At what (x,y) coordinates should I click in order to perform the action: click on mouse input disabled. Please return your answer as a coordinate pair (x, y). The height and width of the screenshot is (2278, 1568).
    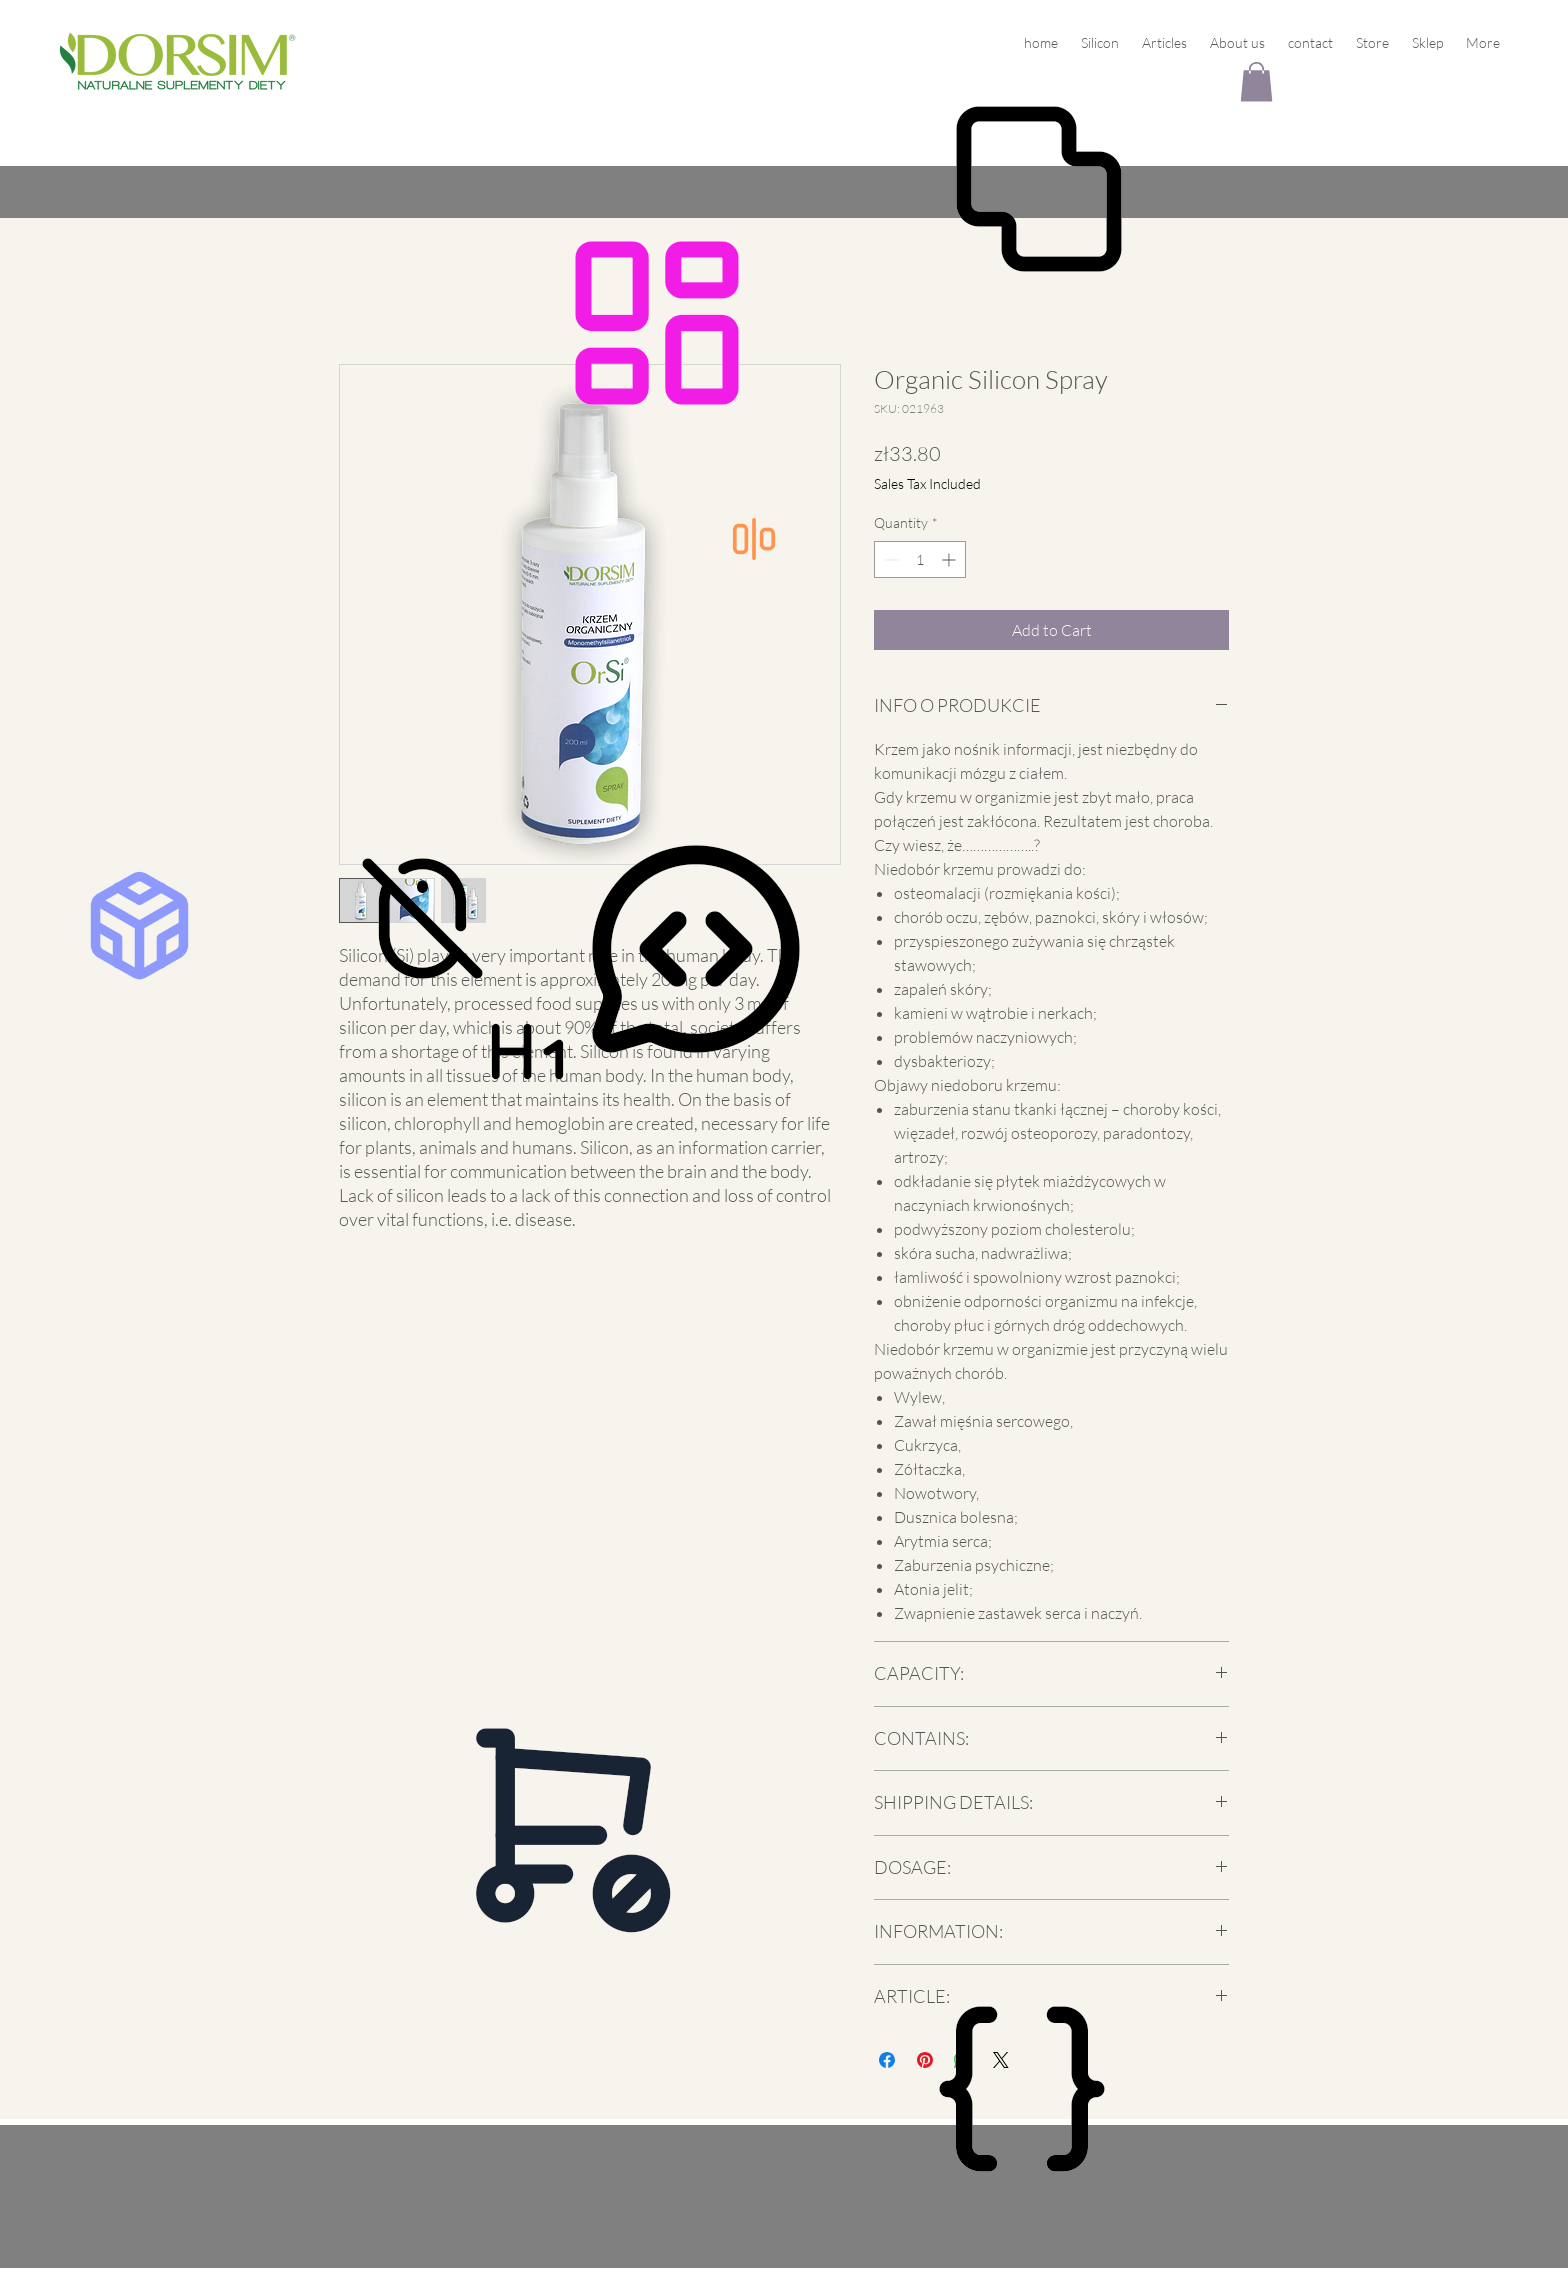
    Looking at the image, I should click on (422, 918).